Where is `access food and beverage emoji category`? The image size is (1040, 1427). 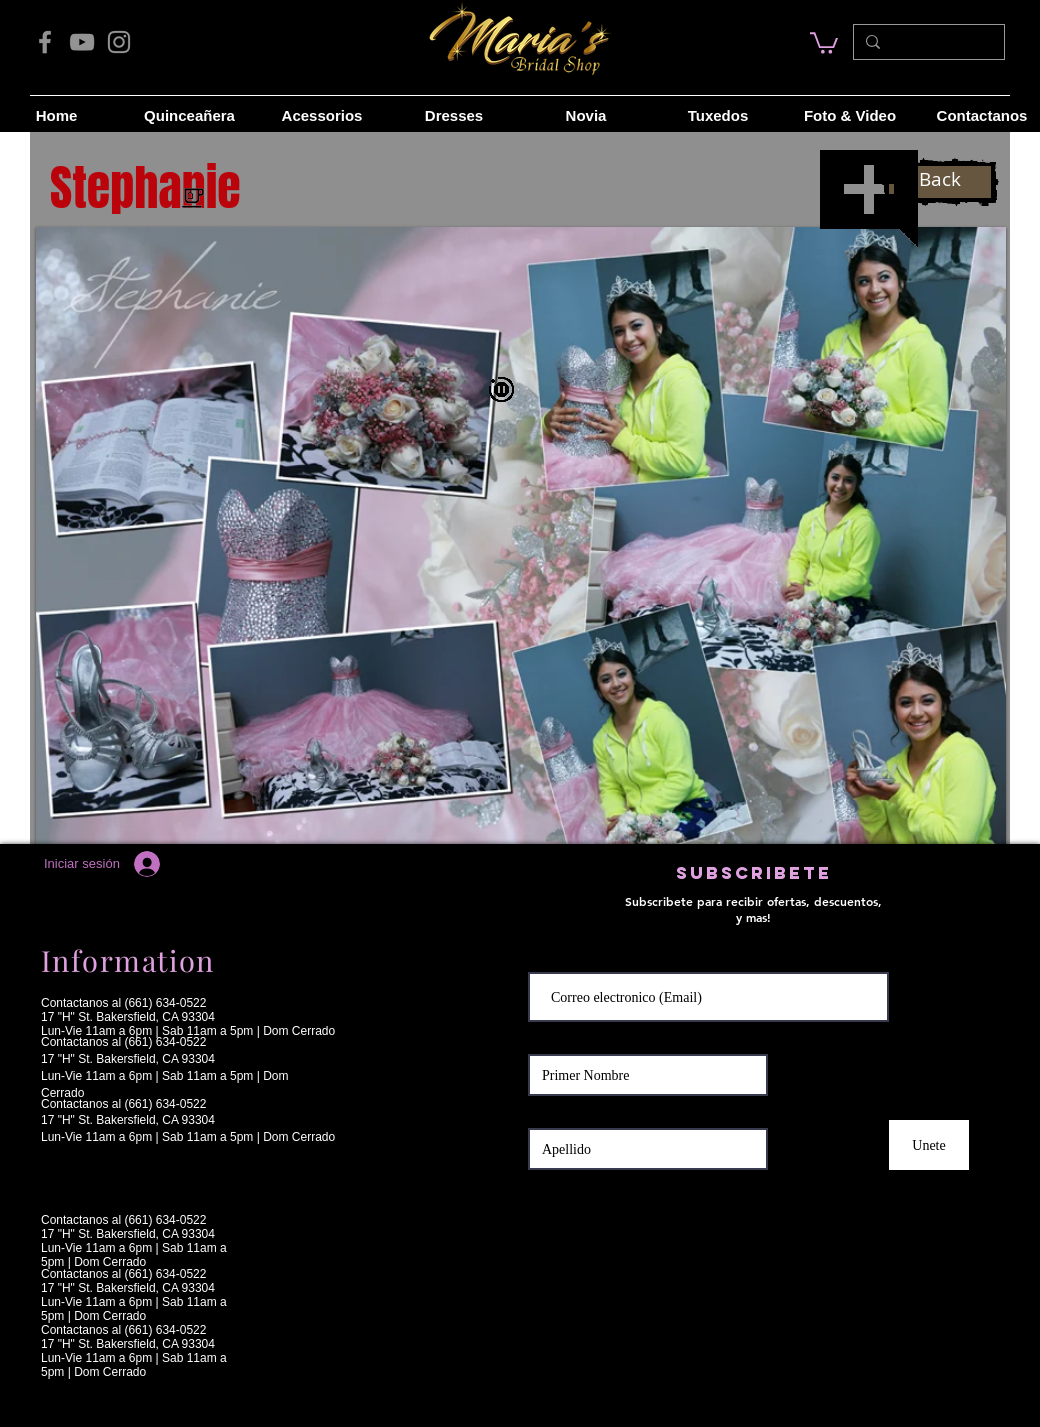
access food and beverage emoji category is located at coordinates (193, 198).